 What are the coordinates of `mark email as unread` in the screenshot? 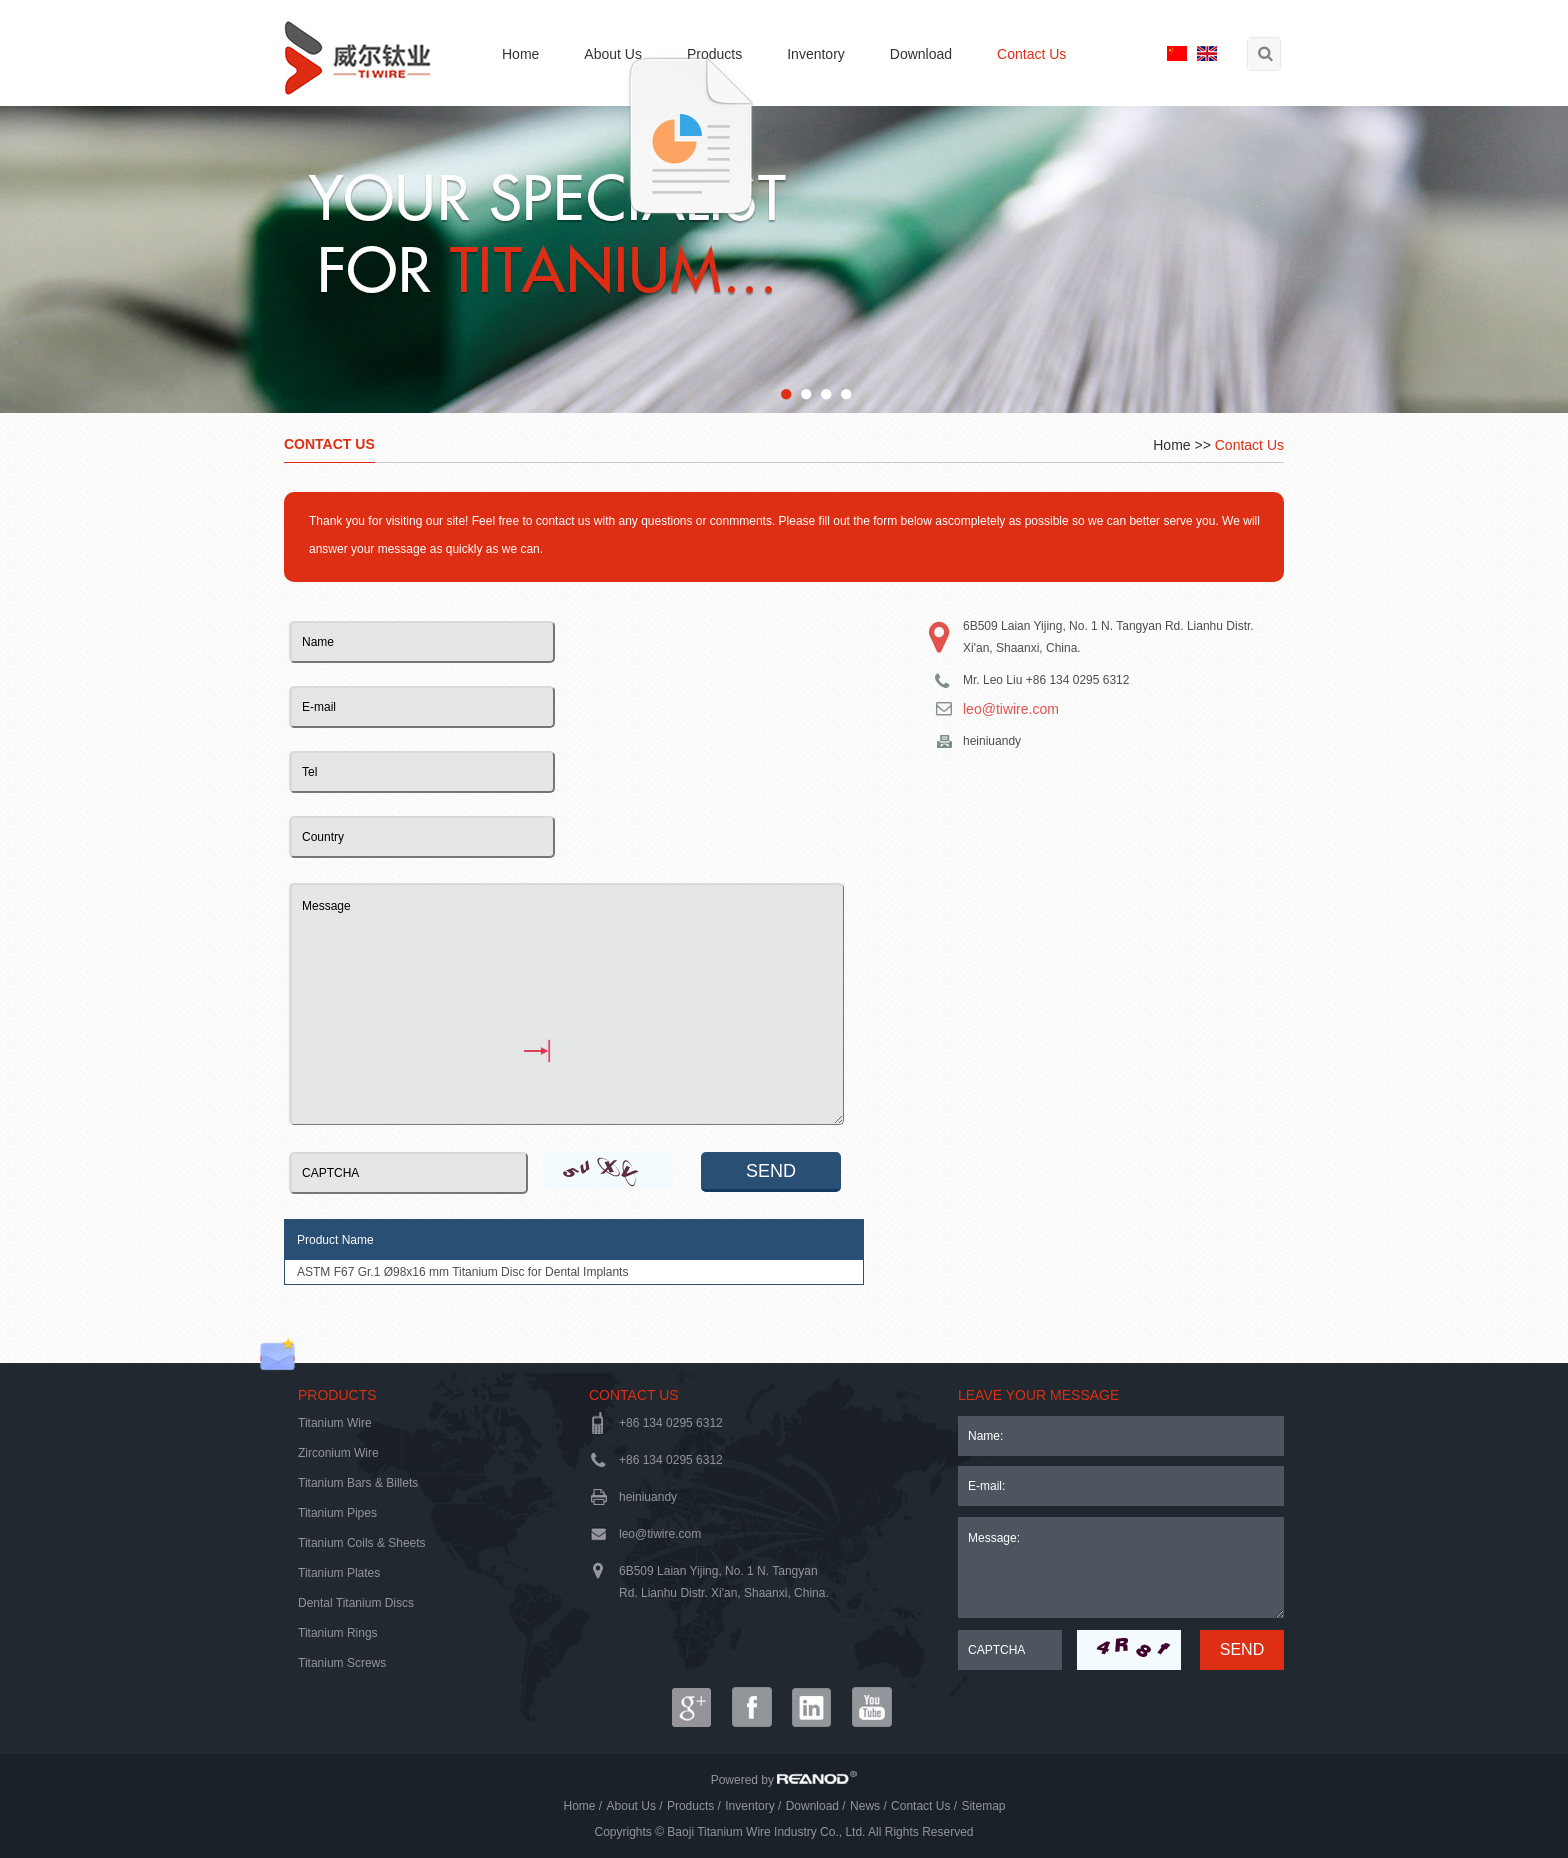 It's located at (277, 1356).